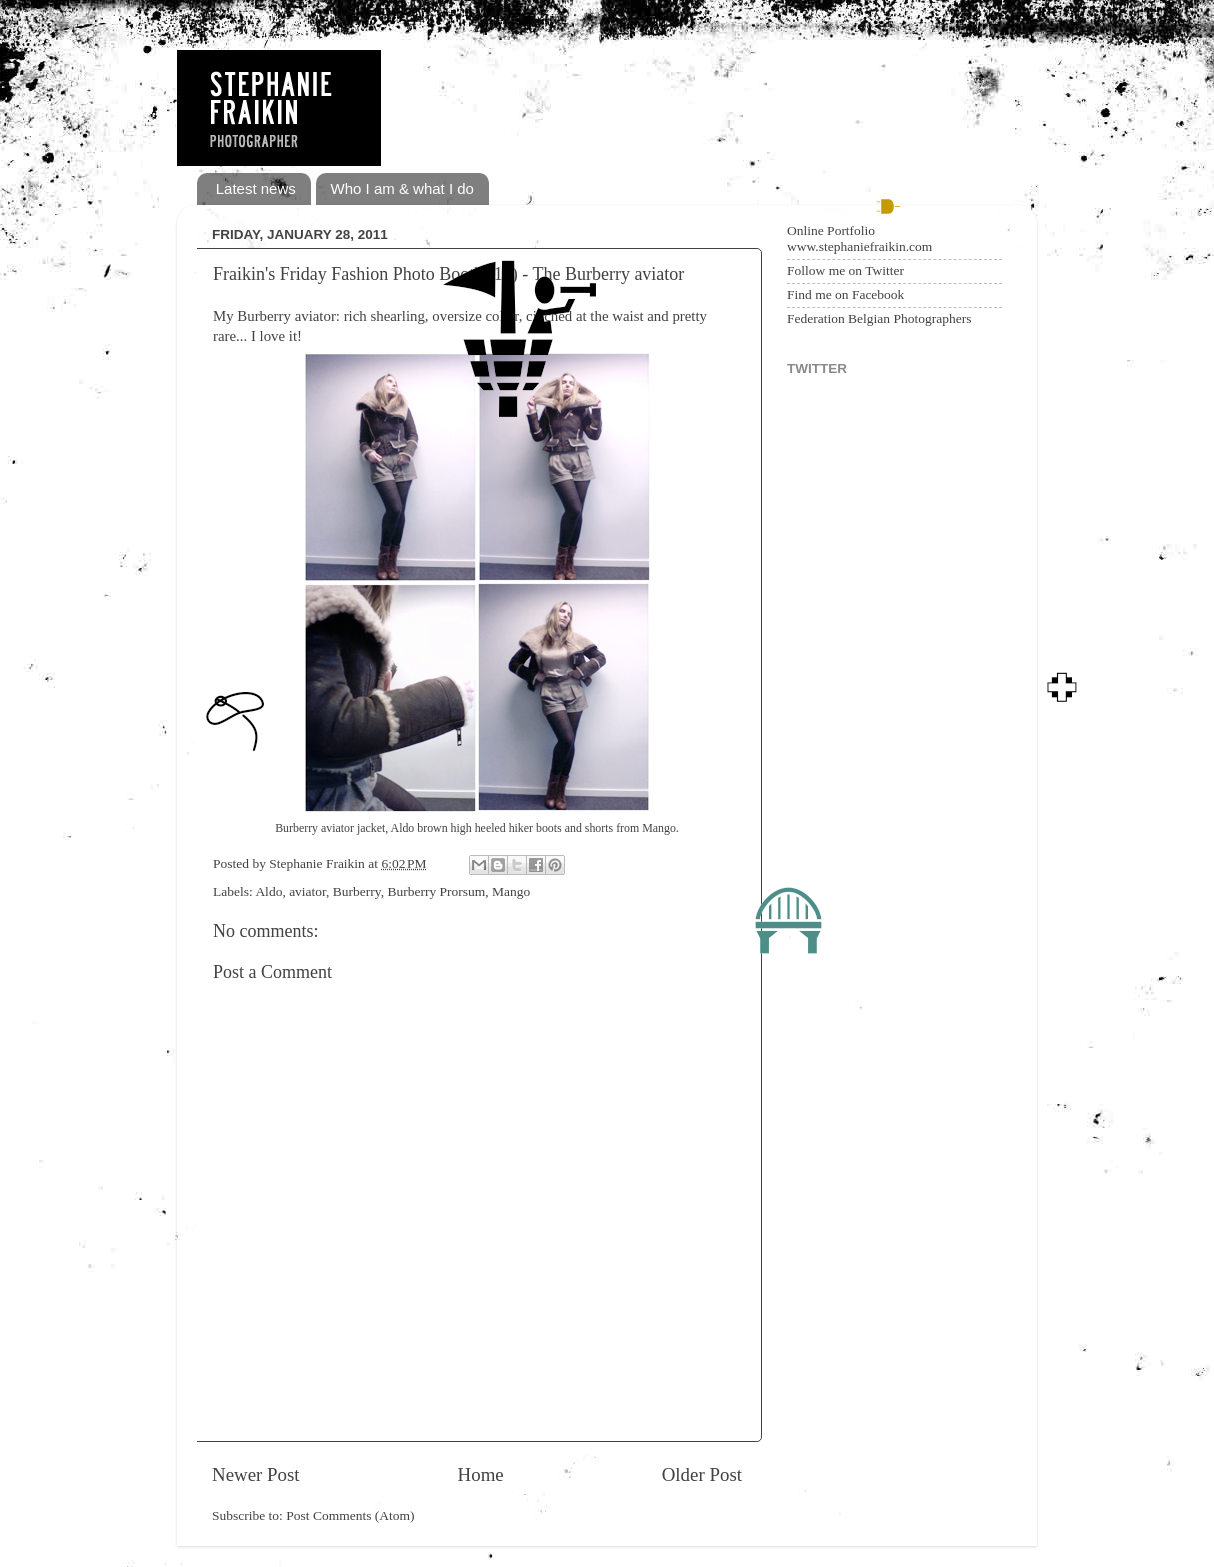 This screenshot has height=1567, width=1214. I want to click on access the lookout or observation point, so click(519, 336).